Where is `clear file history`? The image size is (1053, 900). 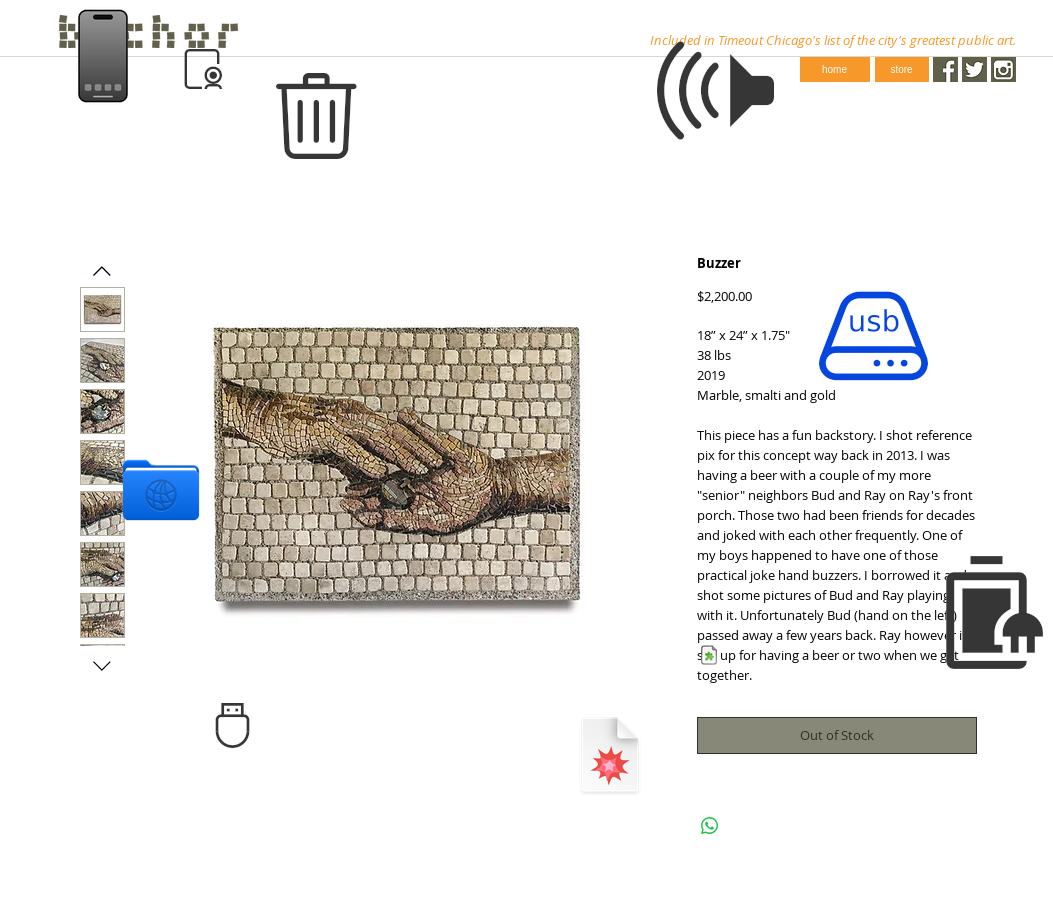 clear file history is located at coordinates (319, 116).